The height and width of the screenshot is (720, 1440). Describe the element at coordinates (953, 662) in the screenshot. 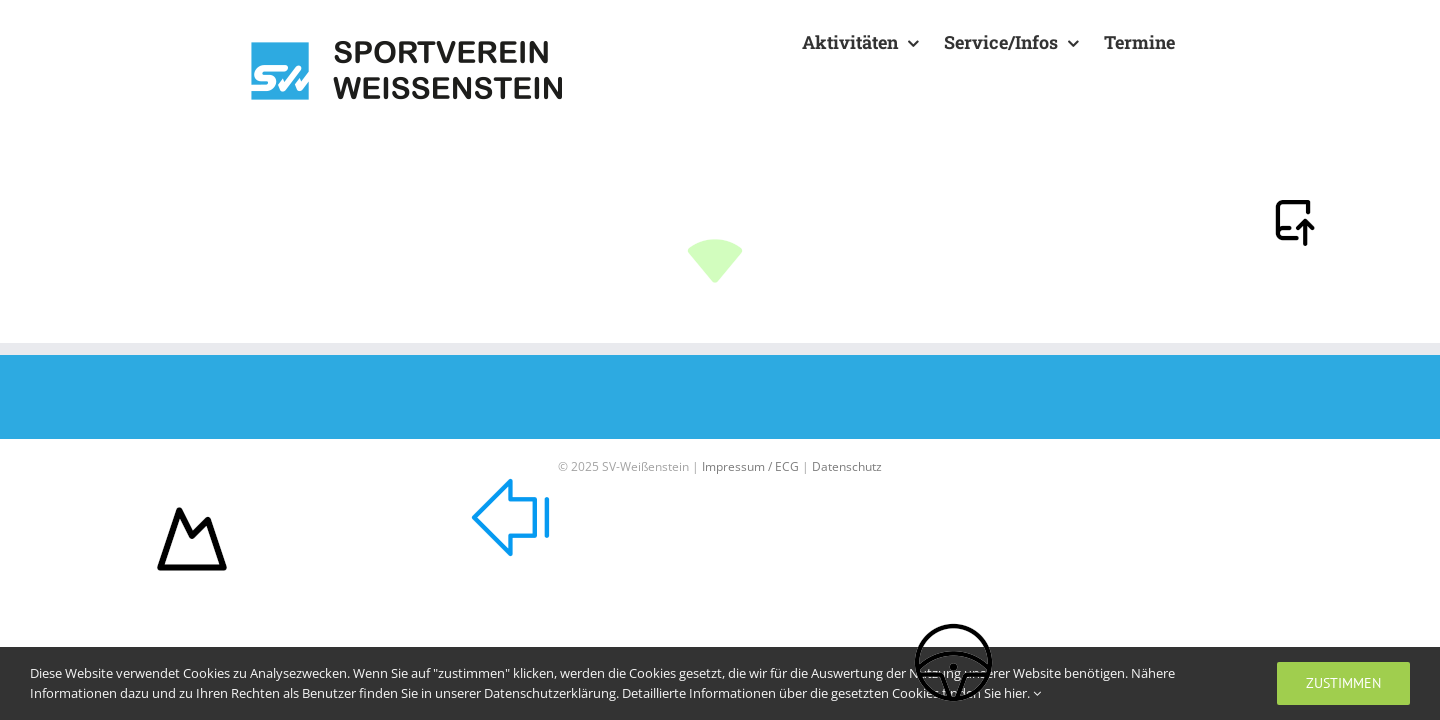

I see `access driving or navigation mode` at that location.